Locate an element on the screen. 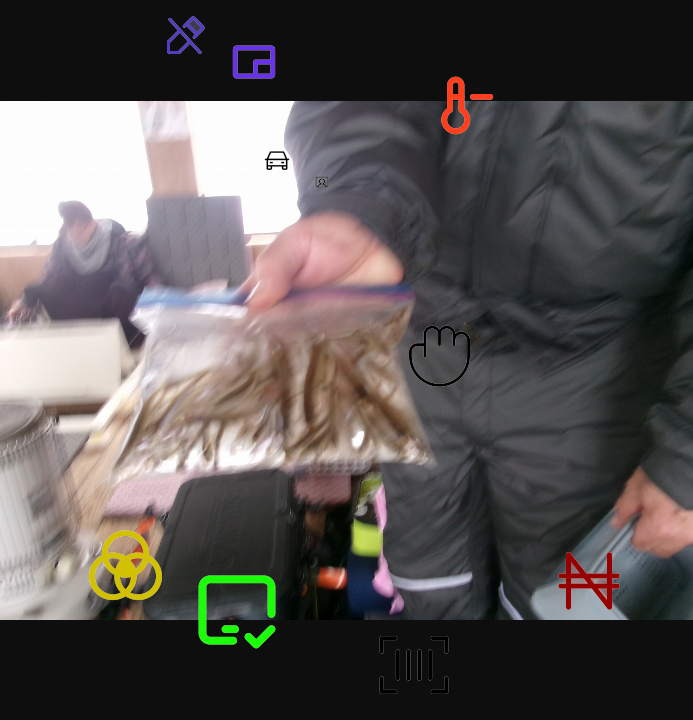  shows overlapping or intersecting data sets is located at coordinates (125, 566).